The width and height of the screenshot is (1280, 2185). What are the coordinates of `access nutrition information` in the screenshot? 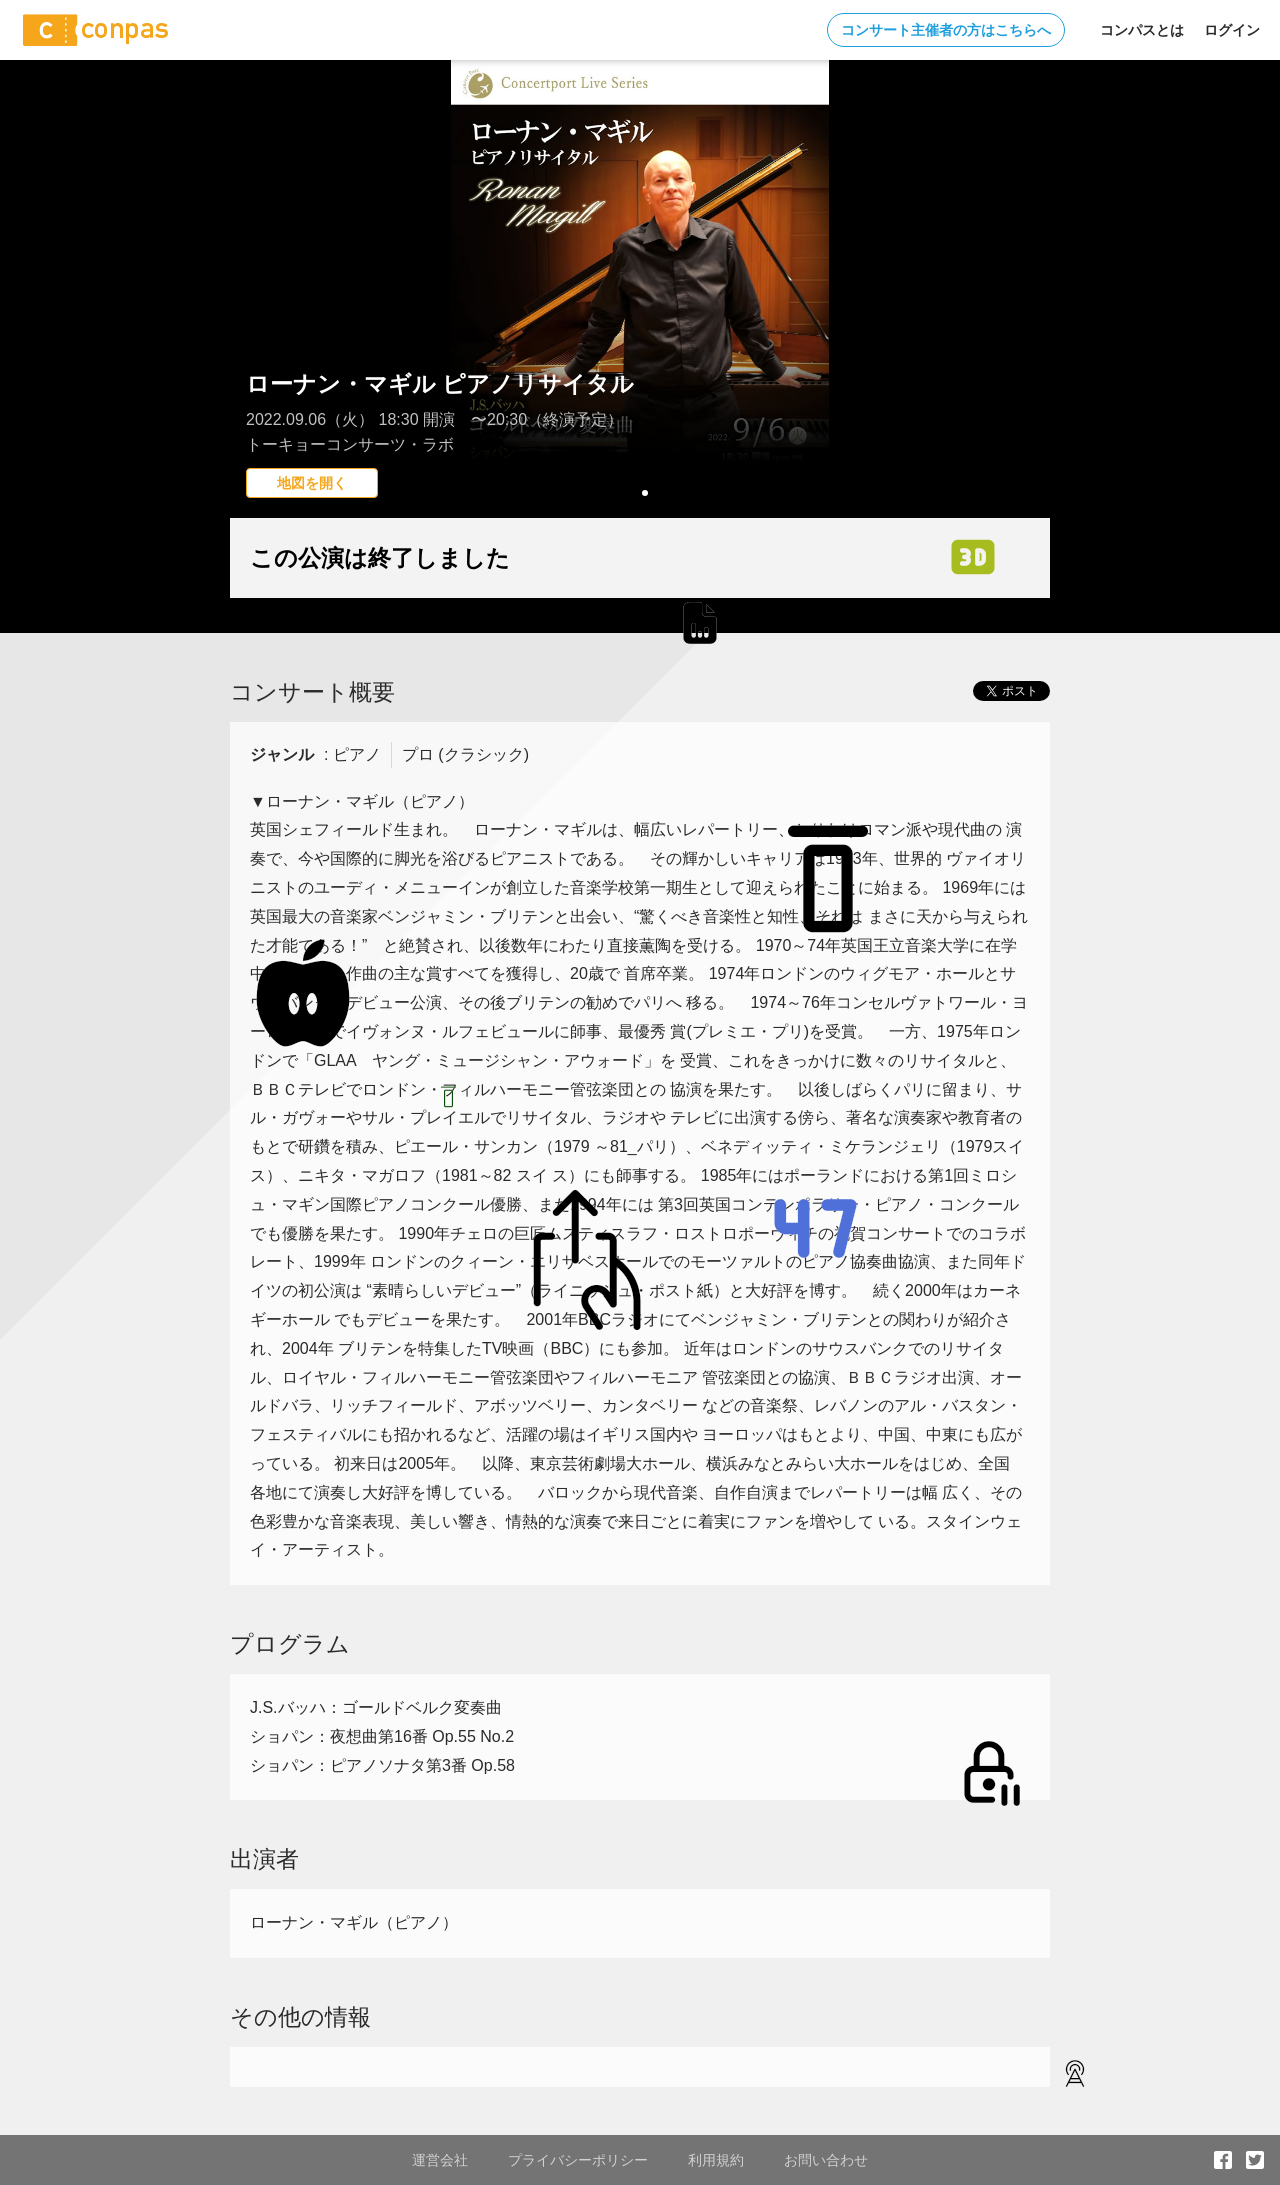 It's located at (303, 993).